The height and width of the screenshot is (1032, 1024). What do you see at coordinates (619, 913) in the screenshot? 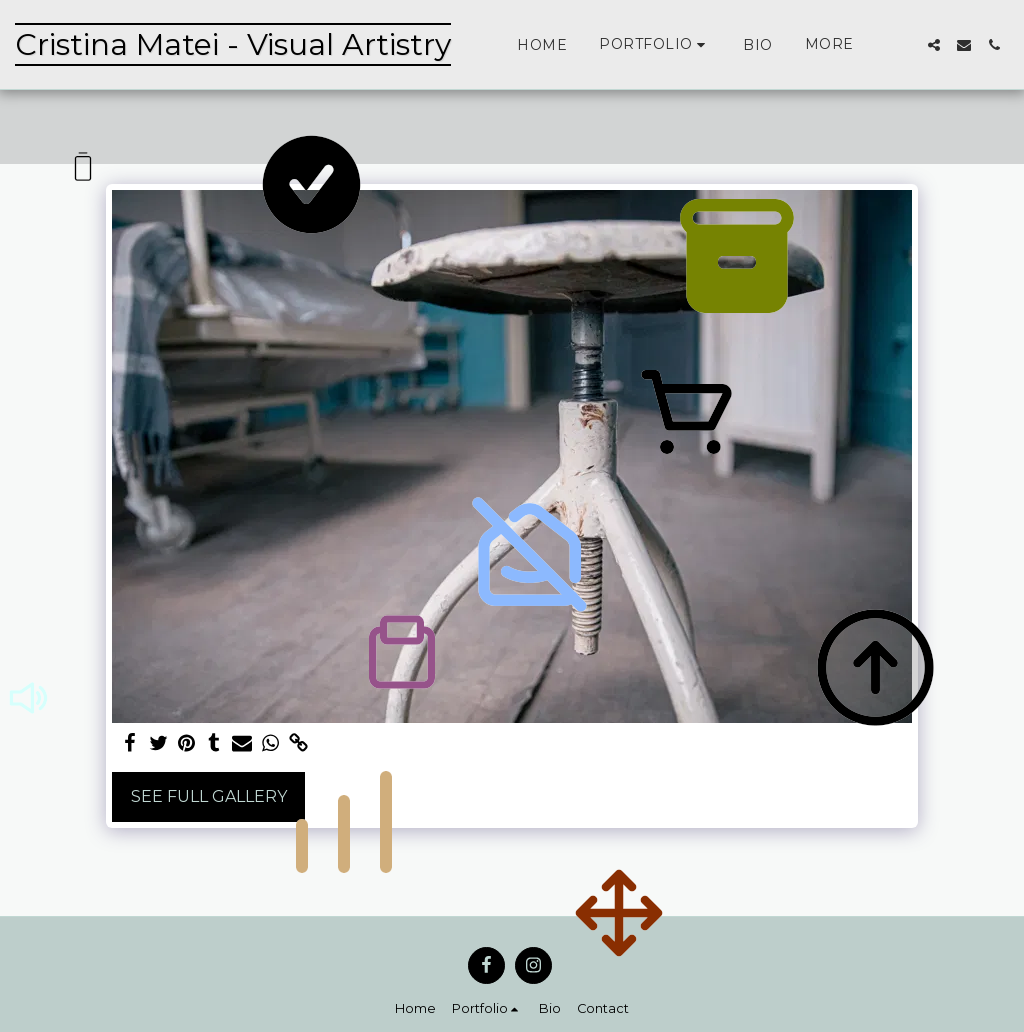
I see `move or reposition an element` at bounding box center [619, 913].